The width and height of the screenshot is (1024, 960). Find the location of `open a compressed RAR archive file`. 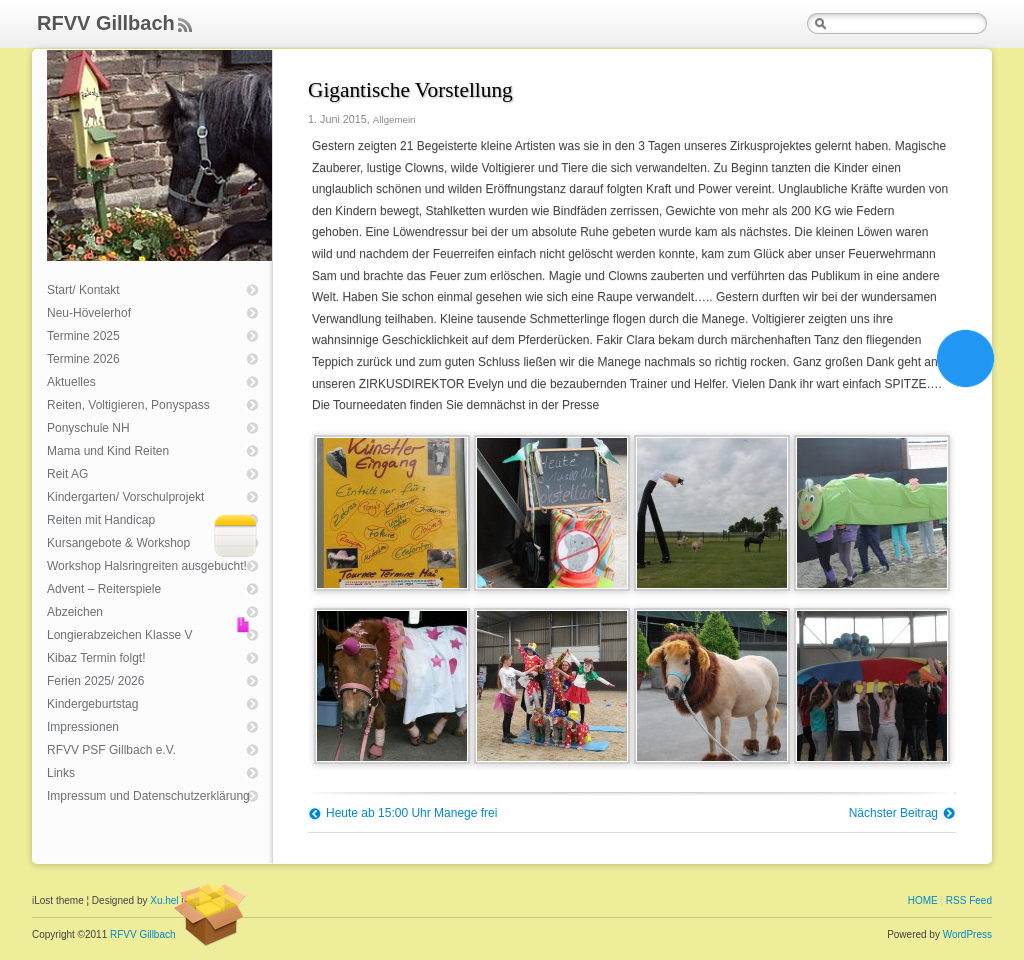

open a compressed RAR archive file is located at coordinates (243, 625).